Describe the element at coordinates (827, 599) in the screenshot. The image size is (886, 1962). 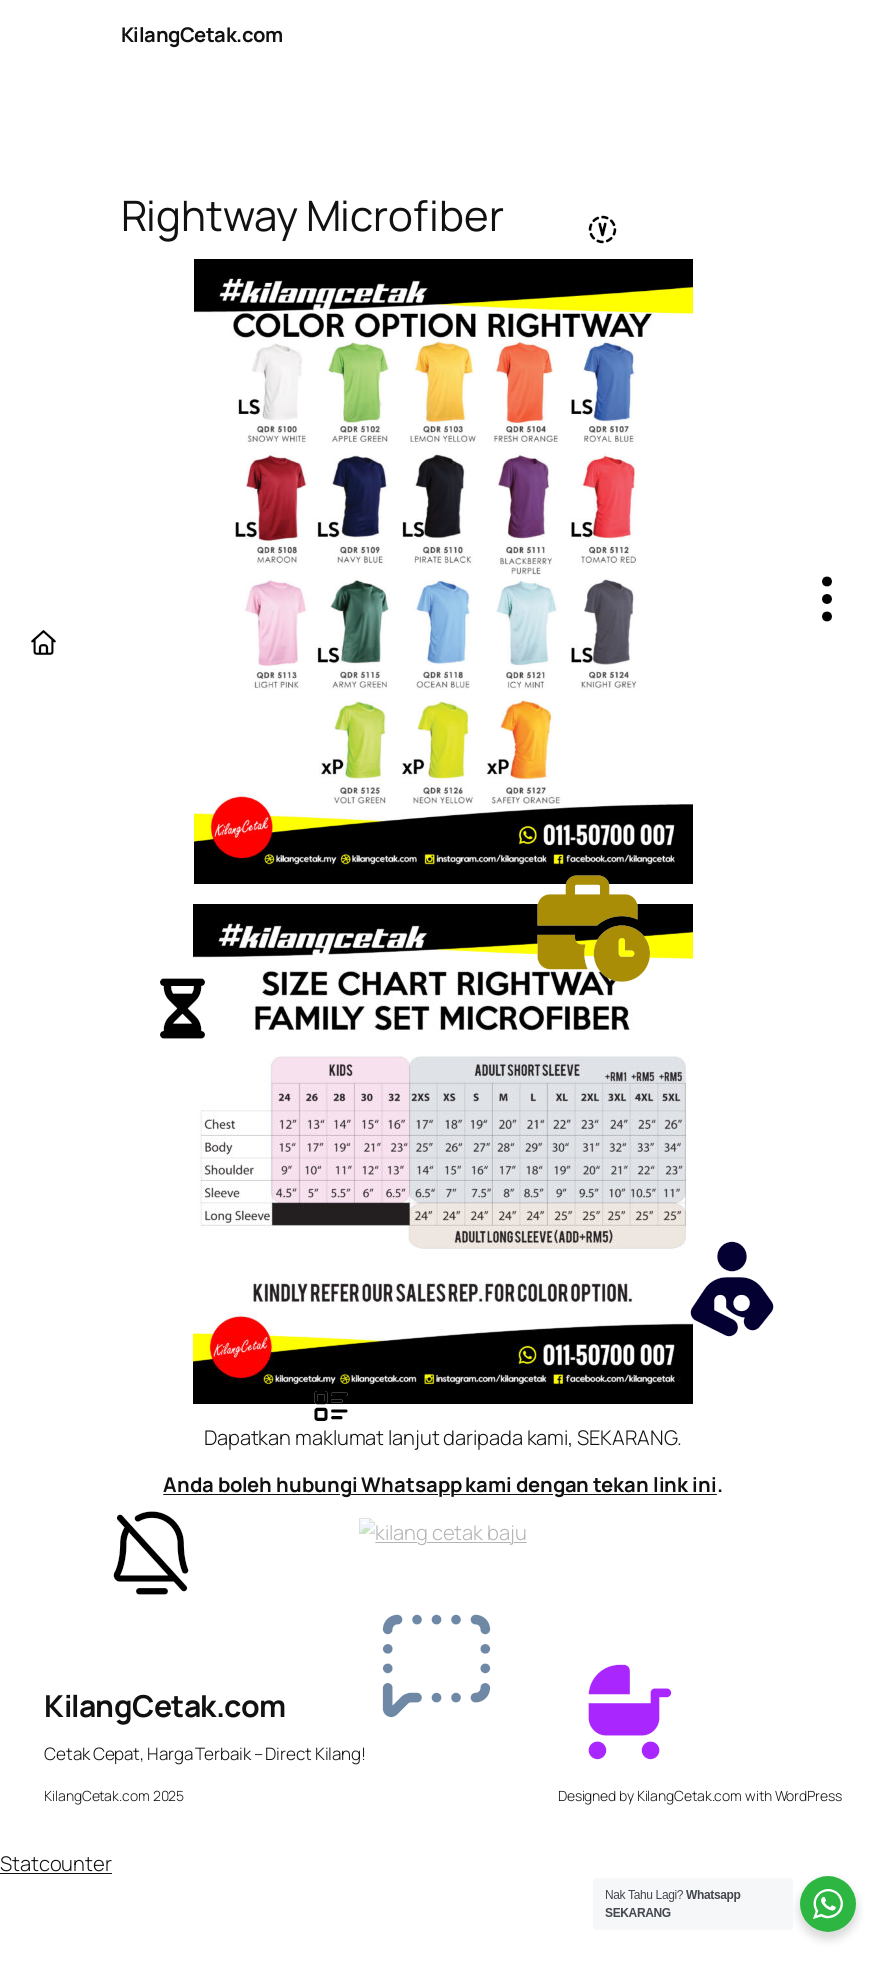
I see `open additional options menu` at that location.